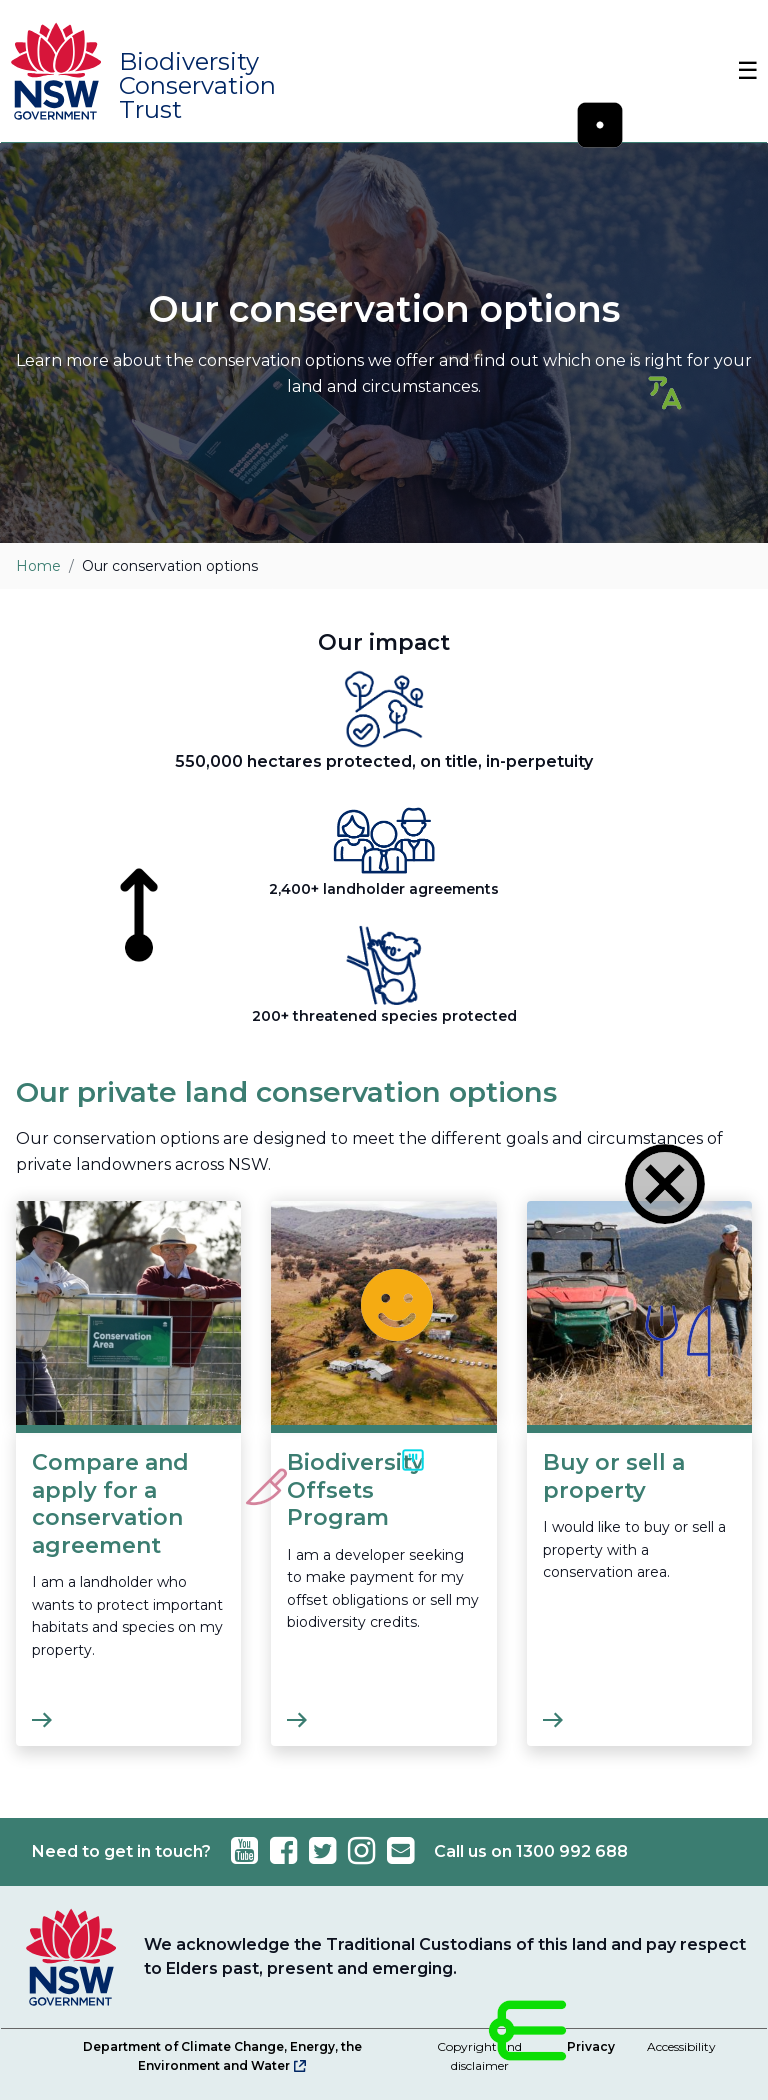  Describe the element at coordinates (665, 1184) in the screenshot. I see `cancel or close the current action` at that location.